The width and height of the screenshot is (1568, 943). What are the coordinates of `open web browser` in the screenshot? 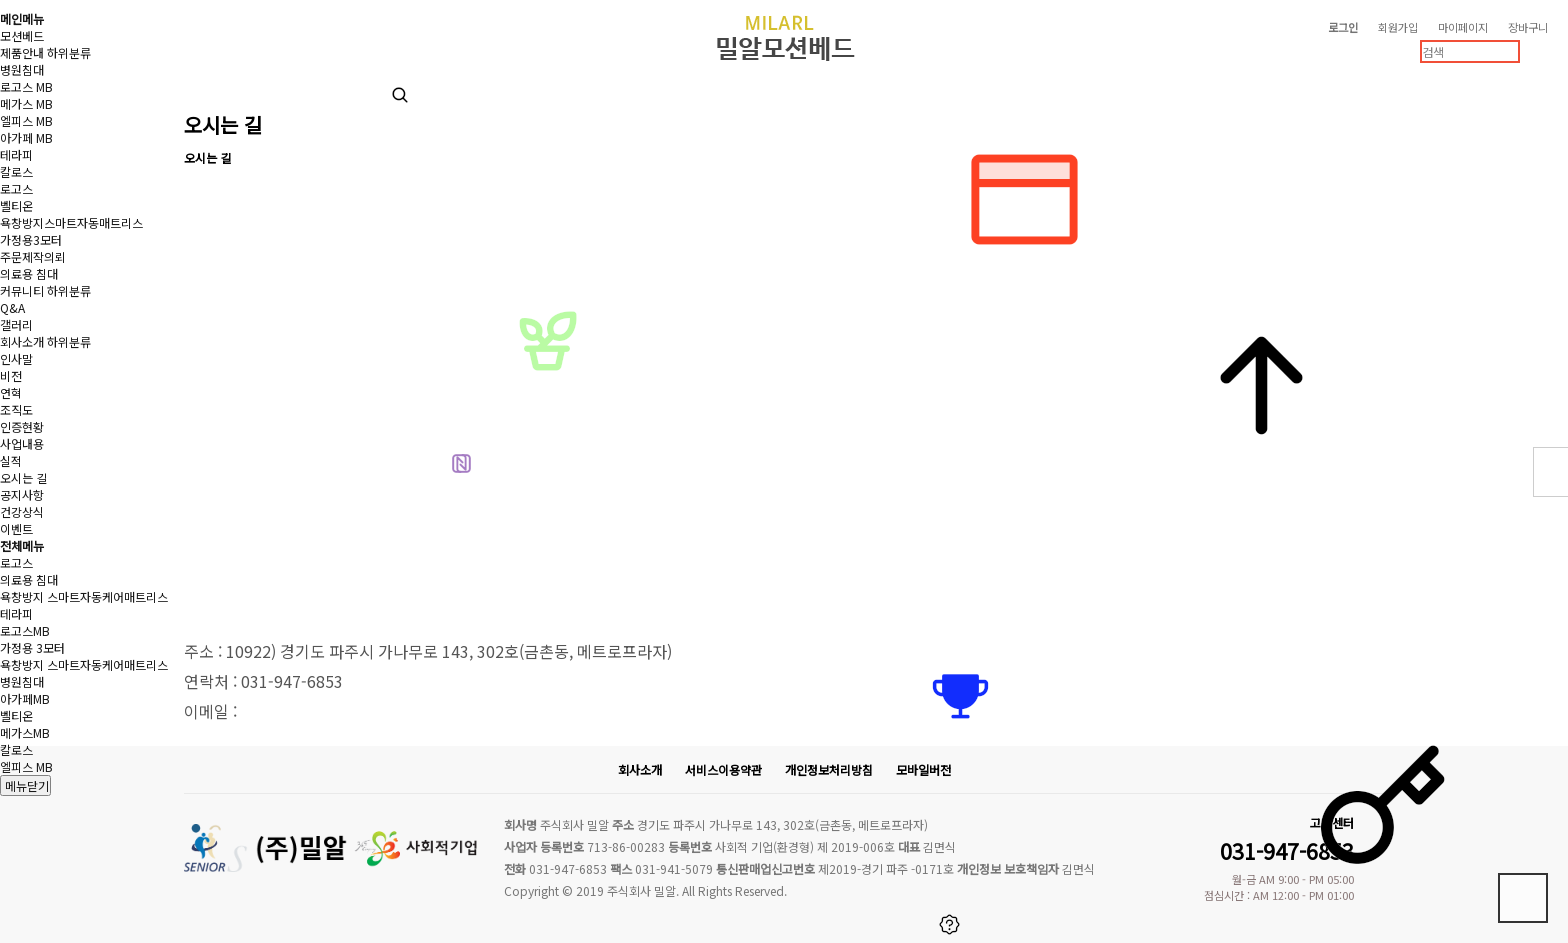 It's located at (1024, 199).